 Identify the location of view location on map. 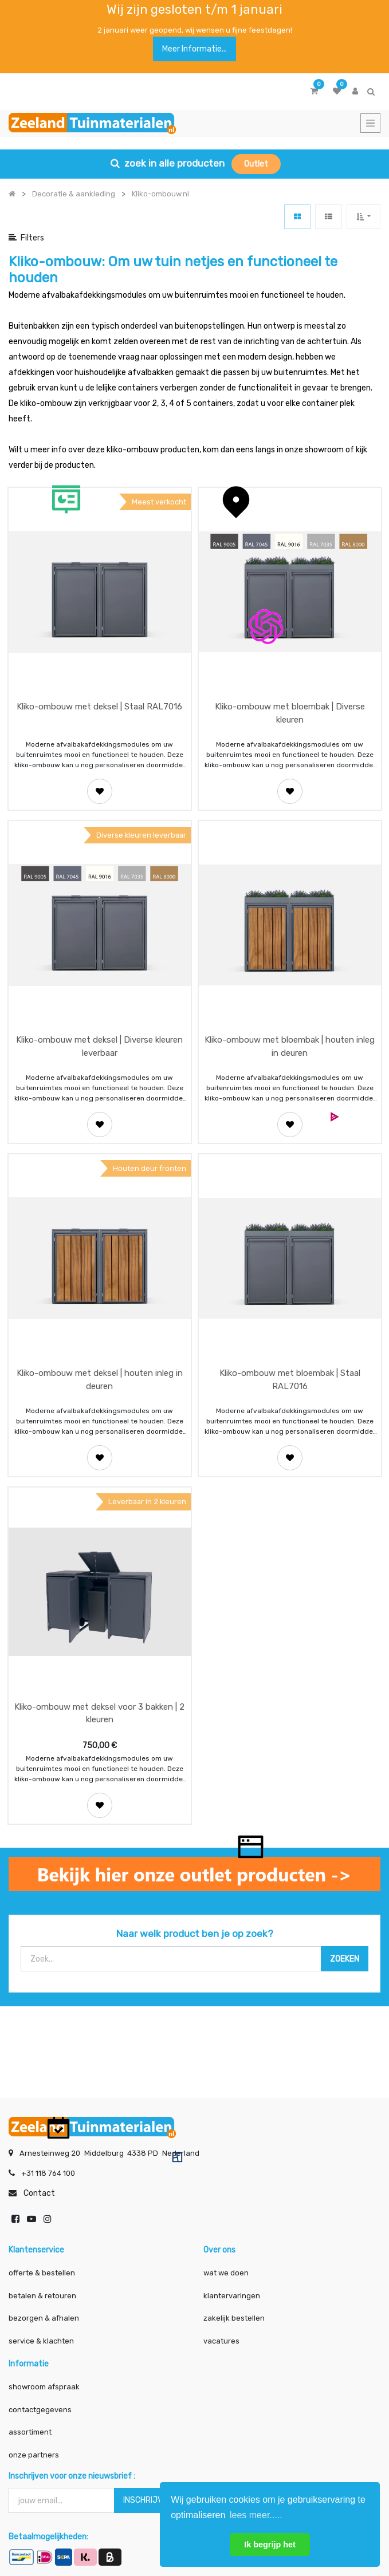
(236, 501).